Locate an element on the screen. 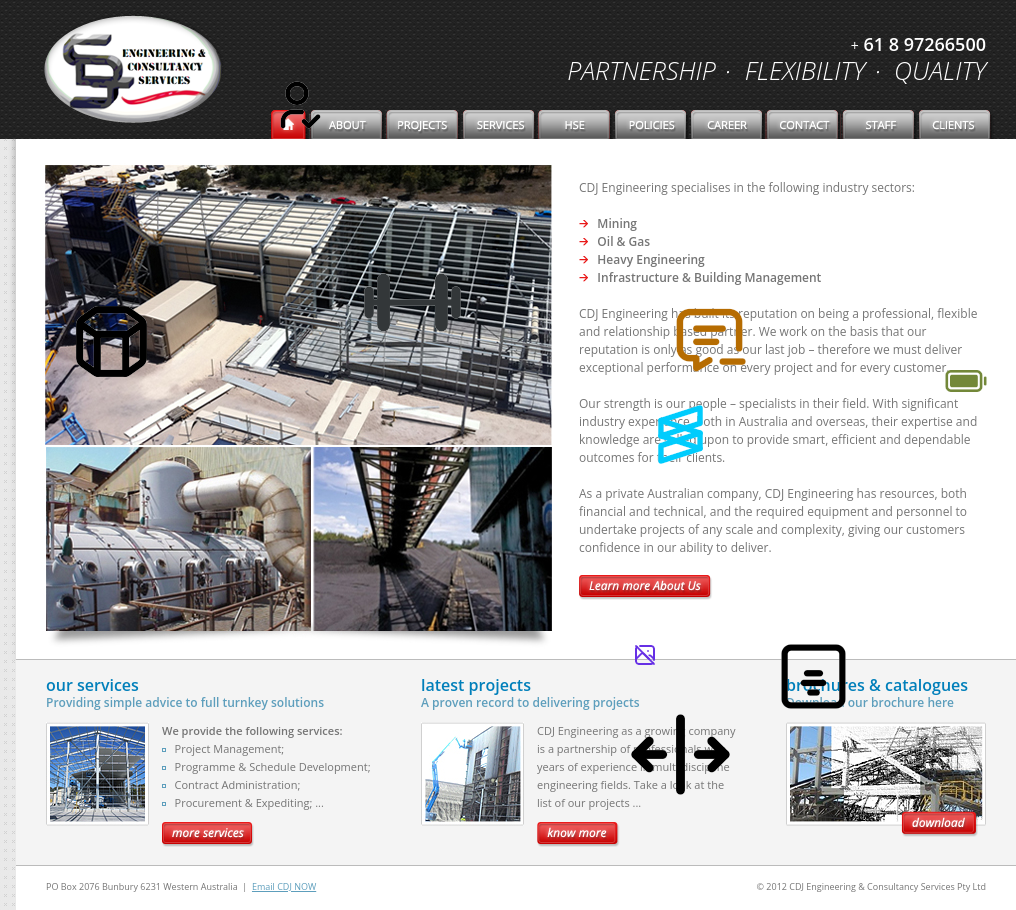 The width and height of the screenshot is (1016, 910). remove a message from the conversation is located at coordinates (709, 338).